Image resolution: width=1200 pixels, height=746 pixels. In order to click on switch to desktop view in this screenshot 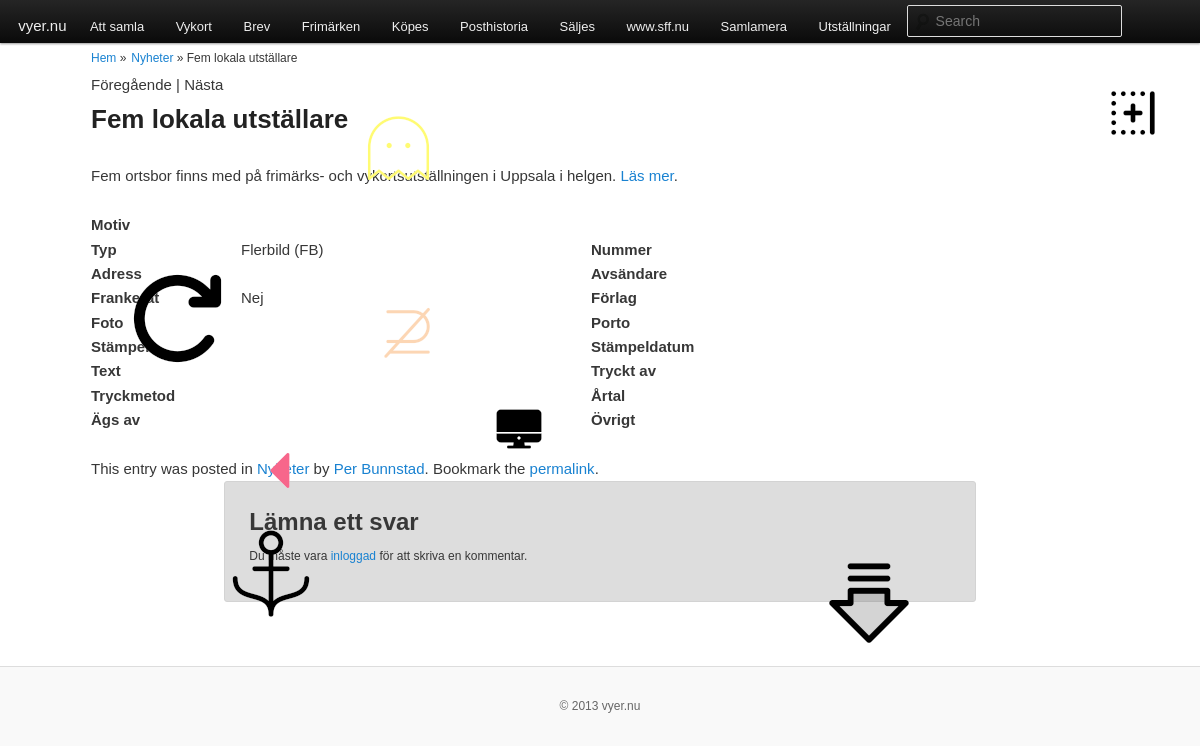, I will do `click(519, 429)`.